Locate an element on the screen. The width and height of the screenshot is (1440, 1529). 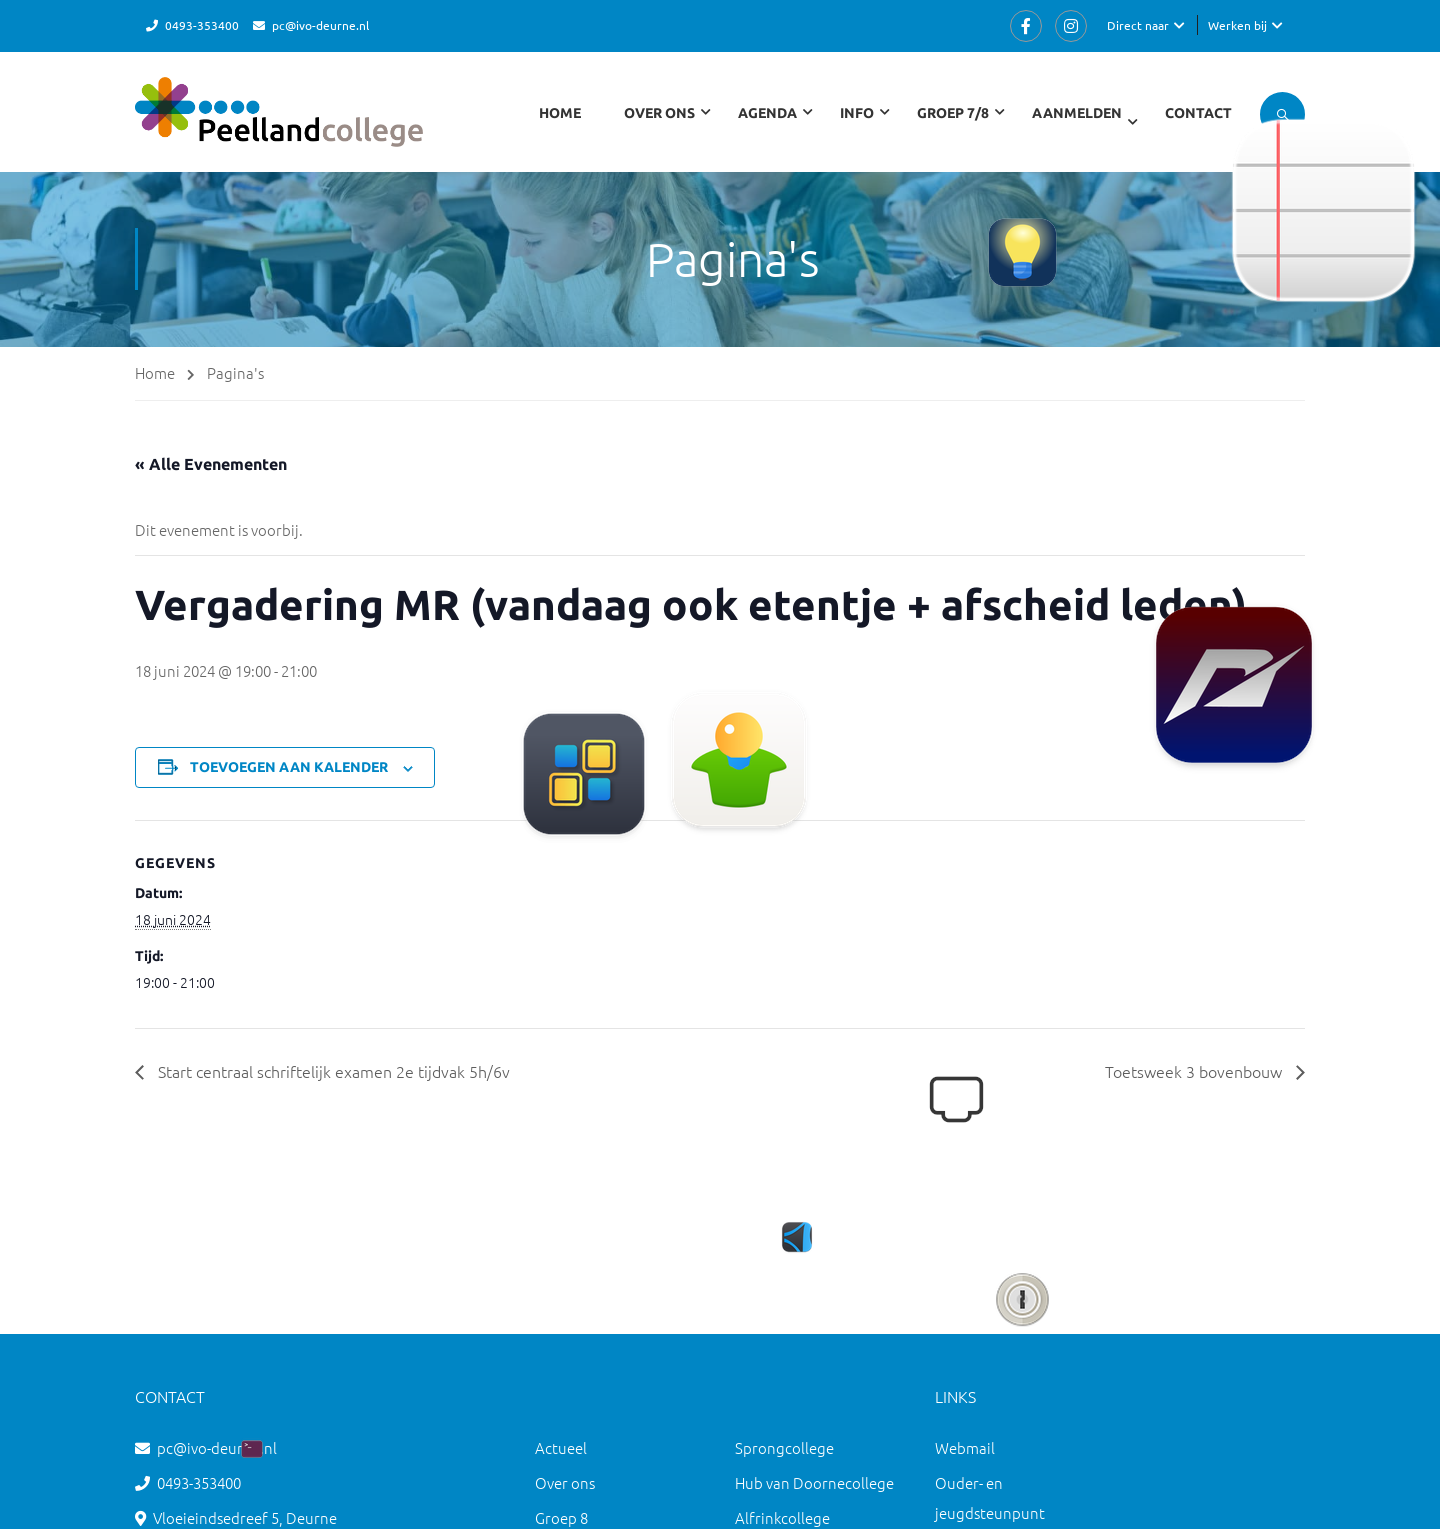
launch need for speed hot pursuit game is located at coordinates (1234, 685).